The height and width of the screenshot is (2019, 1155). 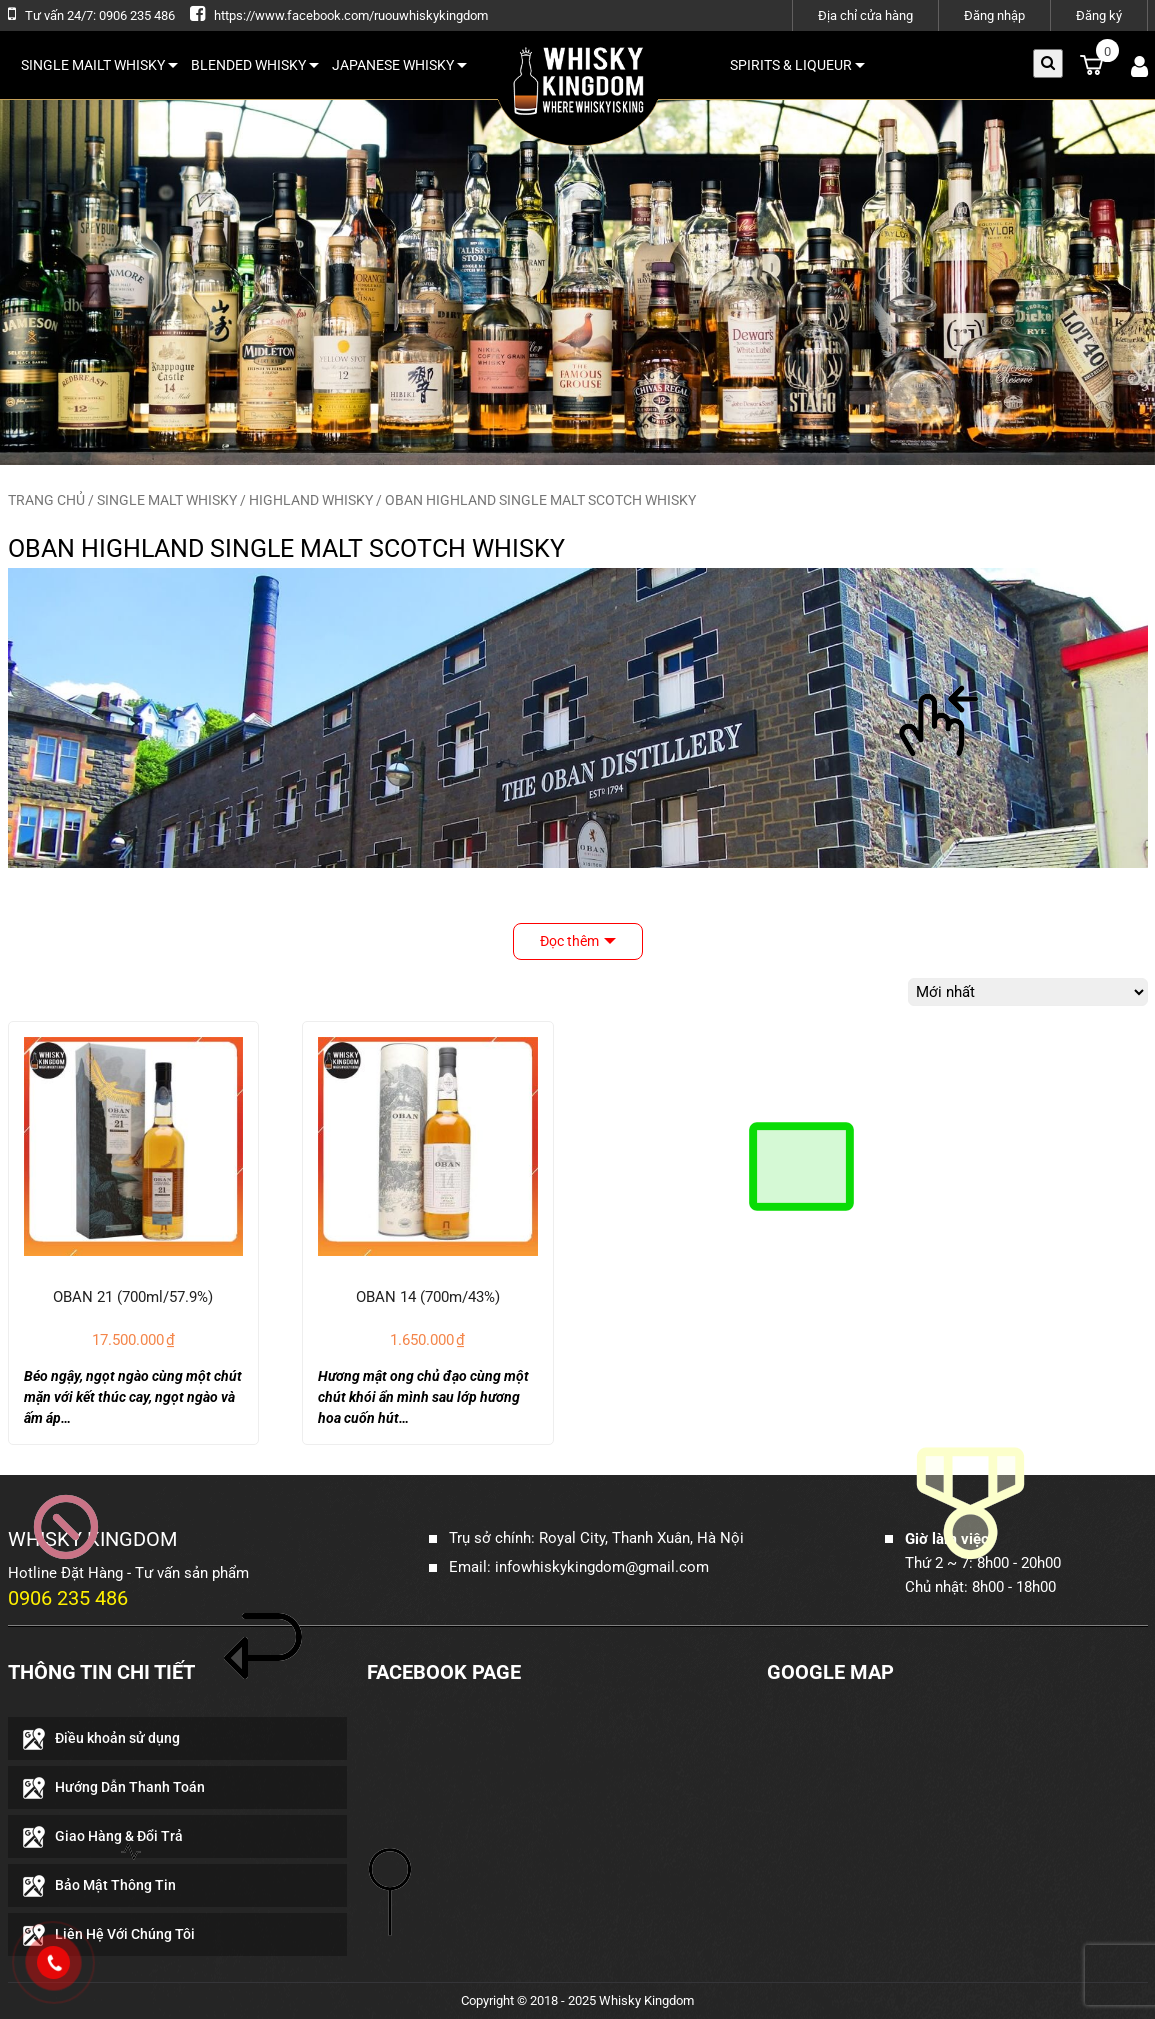 I want to click on swipe left to navigate or dismiss, so click(x=934, y=723).